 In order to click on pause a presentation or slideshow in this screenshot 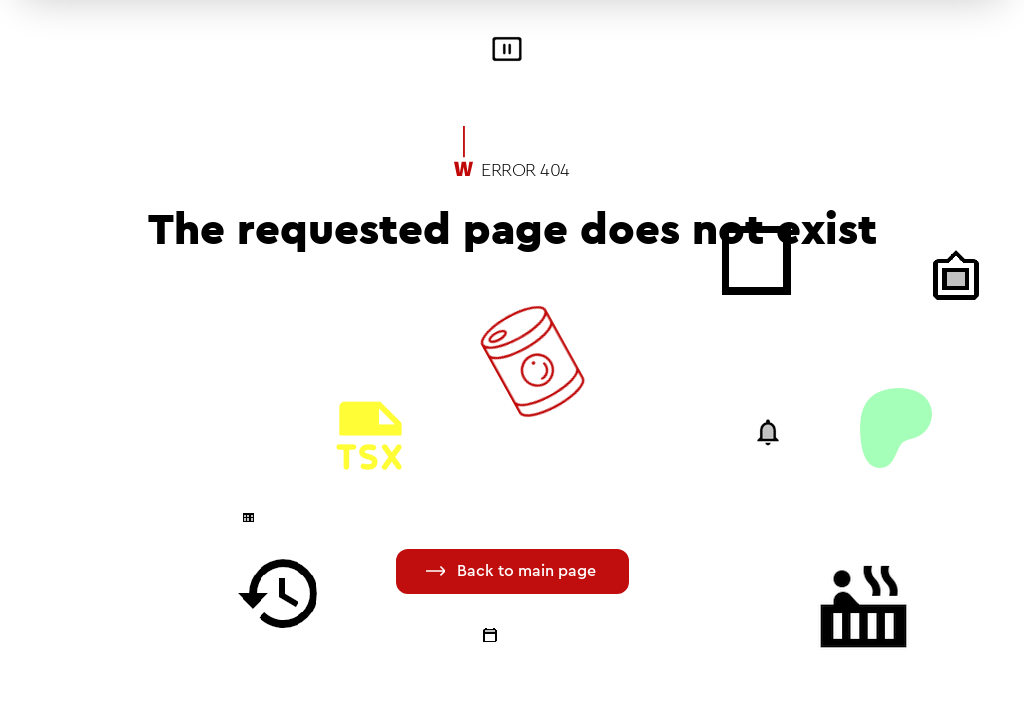, I will do `click(507, 49)`.